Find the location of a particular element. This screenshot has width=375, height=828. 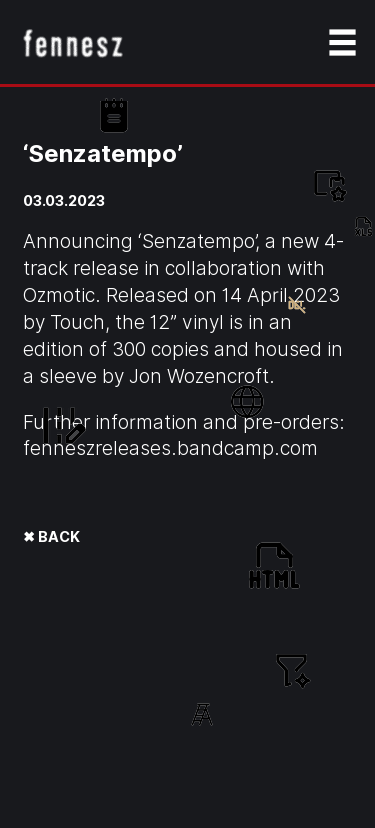

apply smart or AI-powered filters is located at coordinates (291, 669).